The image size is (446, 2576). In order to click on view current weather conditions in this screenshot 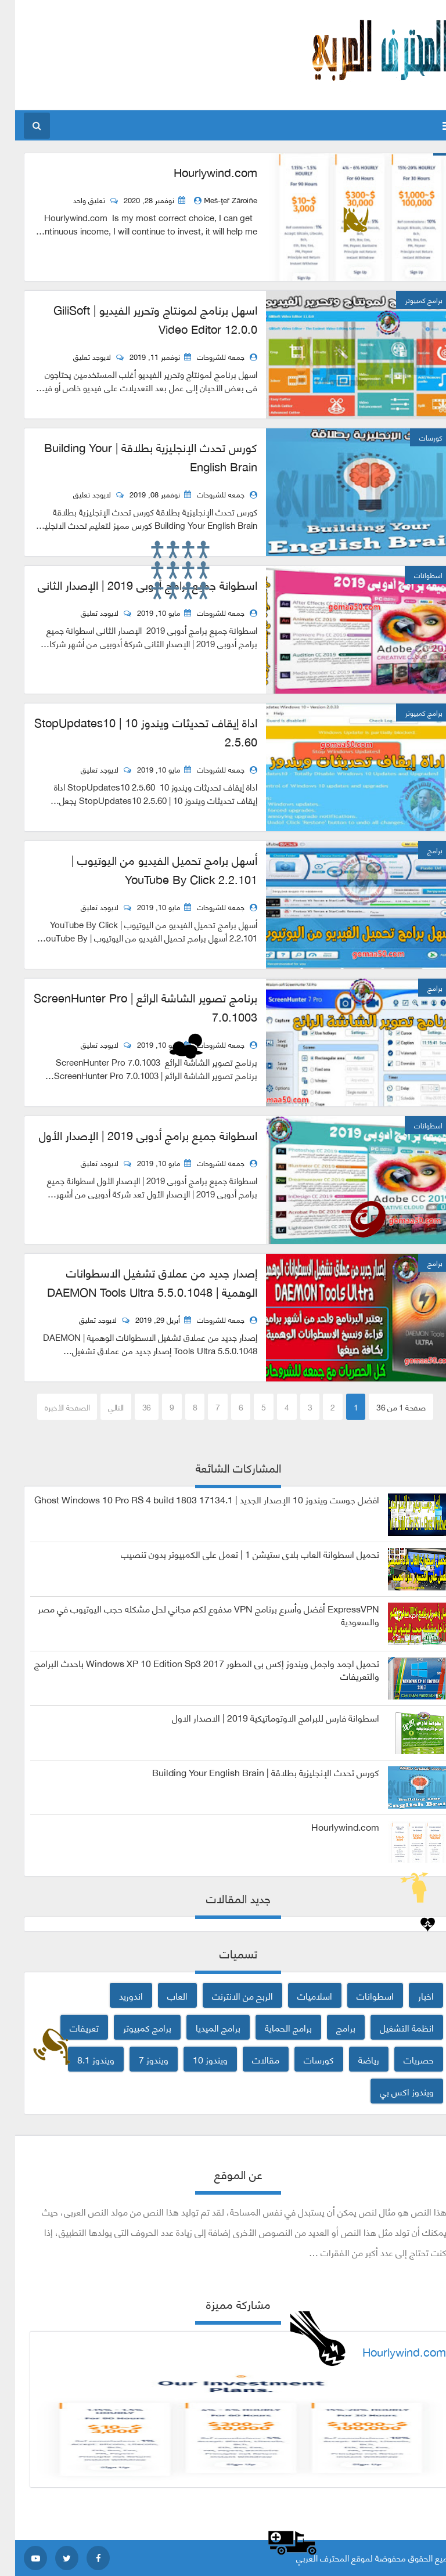, I will do `click(186, 1047)`.